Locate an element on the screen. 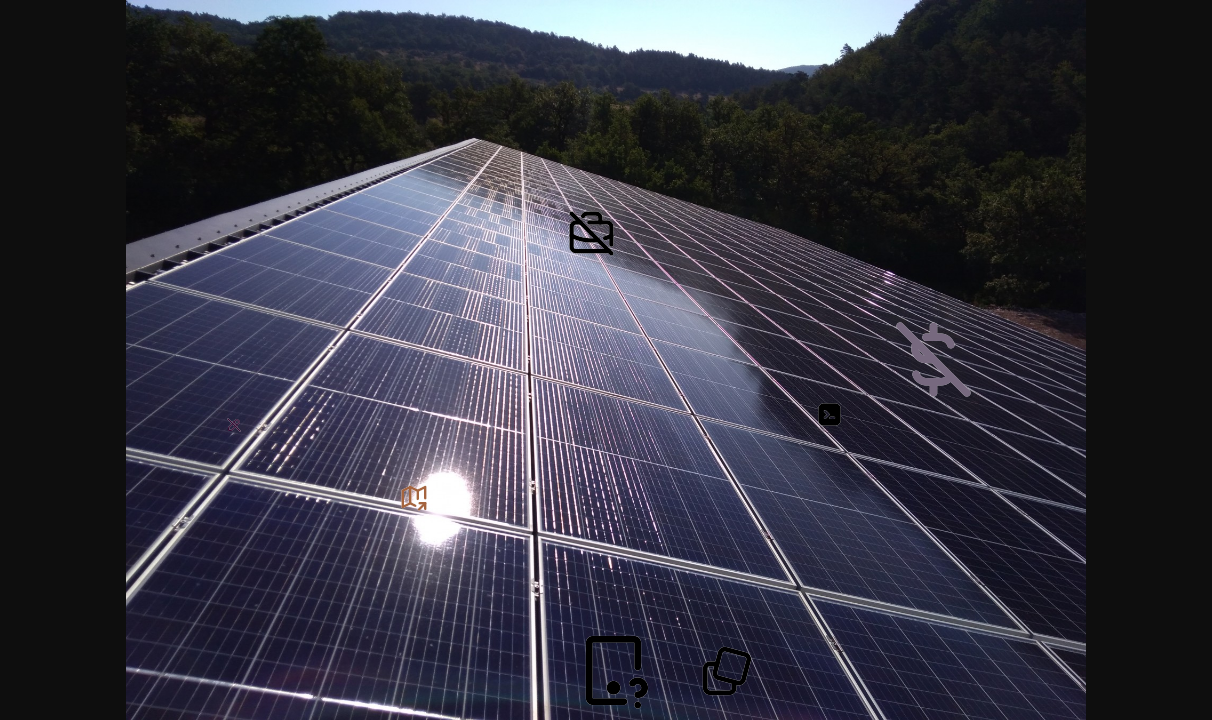 The height and width of the screenshot is (720, 1212). indicates work mode is disabled is located at coordinates (591, 233).